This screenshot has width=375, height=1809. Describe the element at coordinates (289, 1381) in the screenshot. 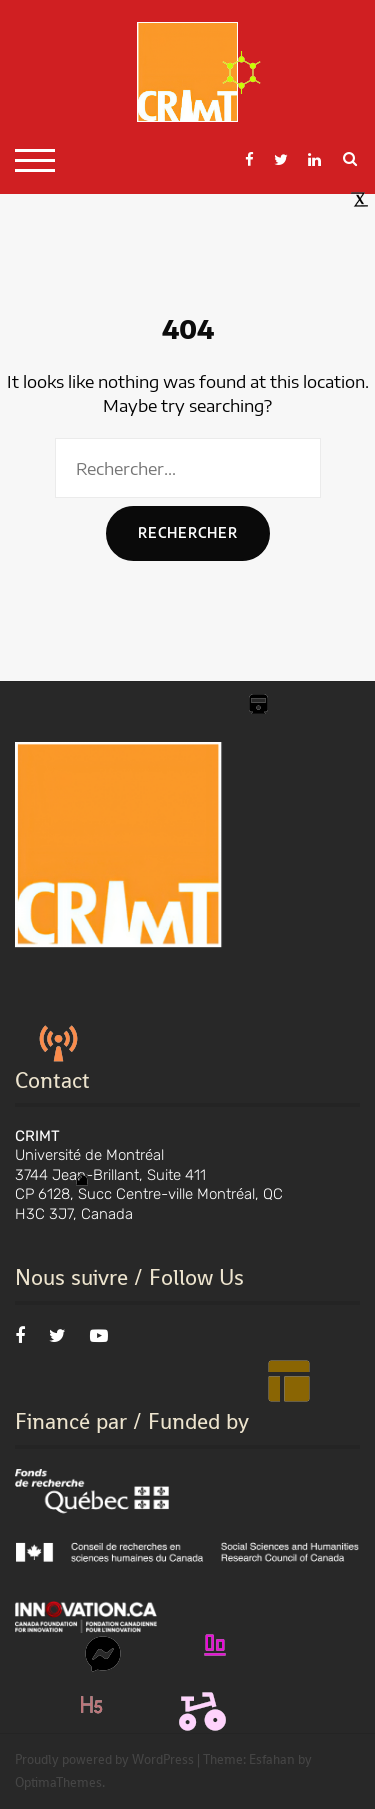

I see `switch to header and sidebar layout view` at that location.